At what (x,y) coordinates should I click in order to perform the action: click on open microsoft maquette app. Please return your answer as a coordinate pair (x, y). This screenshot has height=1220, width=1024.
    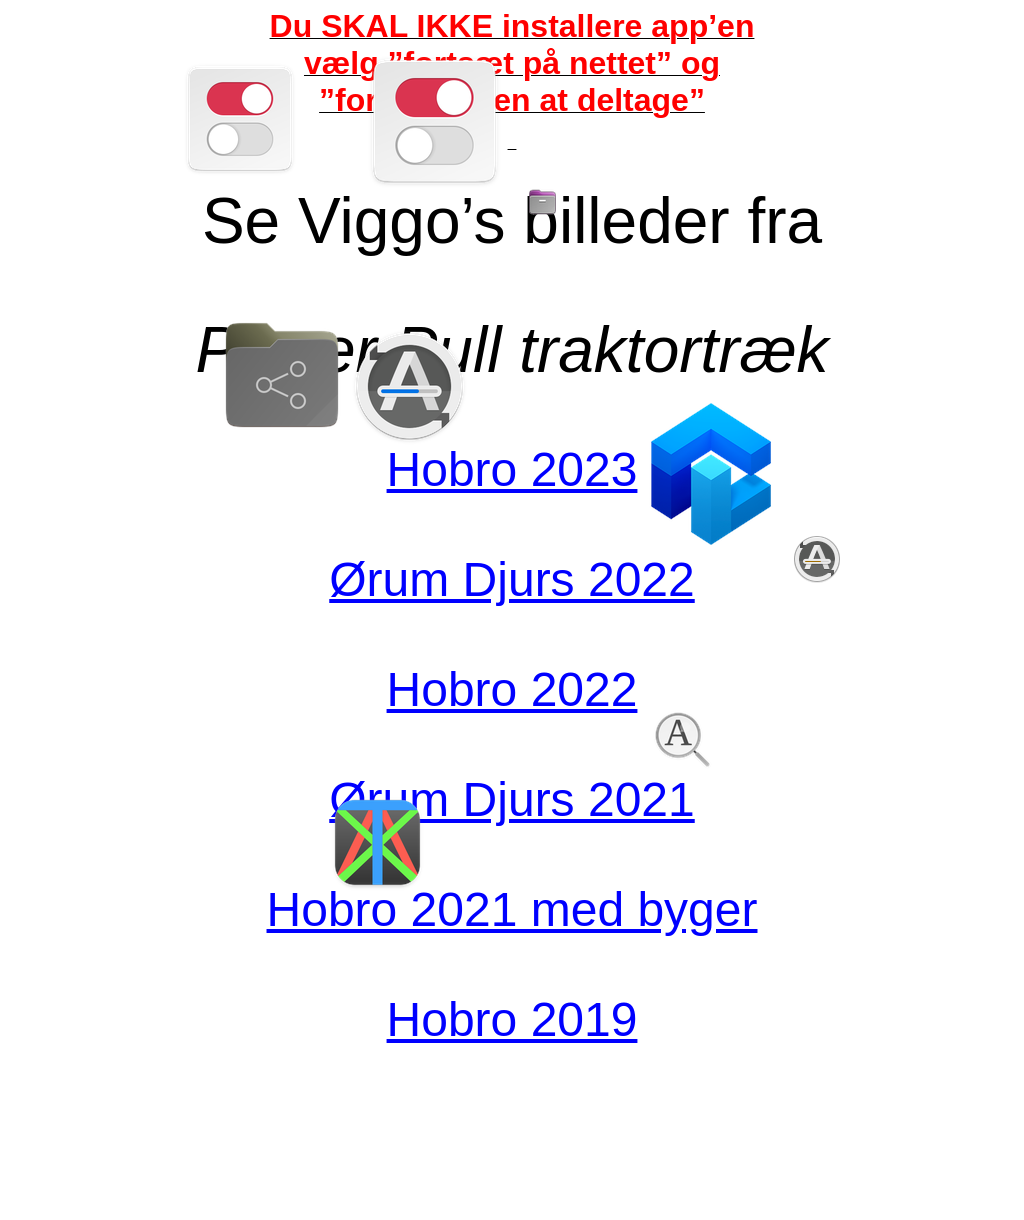
    Looking at the image, I should click on (711, 474).